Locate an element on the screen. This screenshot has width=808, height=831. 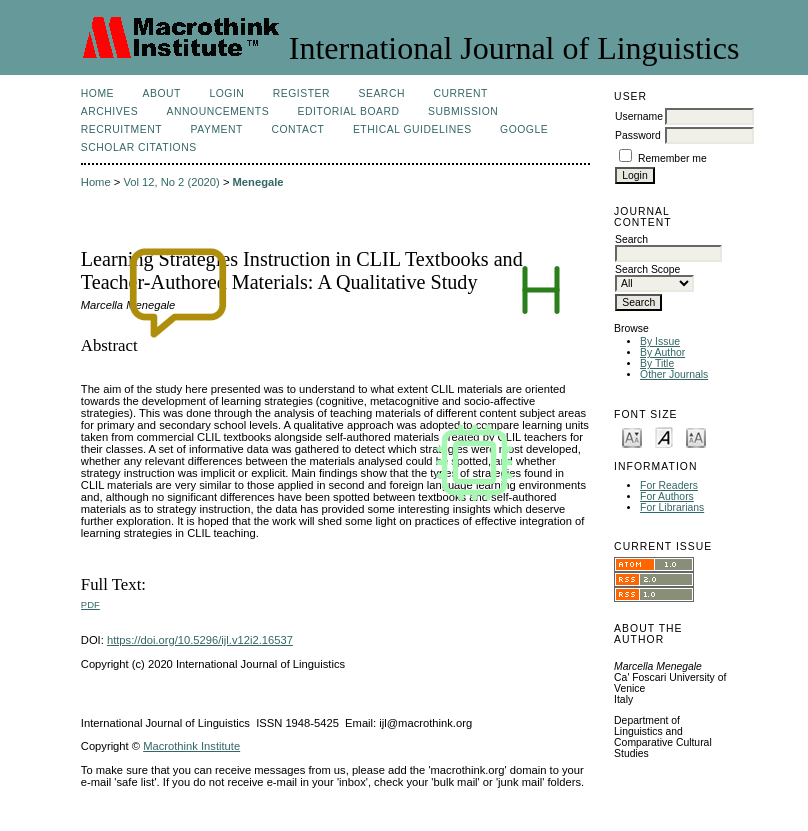
open chat or messaging is located at coordinates (178, 293).